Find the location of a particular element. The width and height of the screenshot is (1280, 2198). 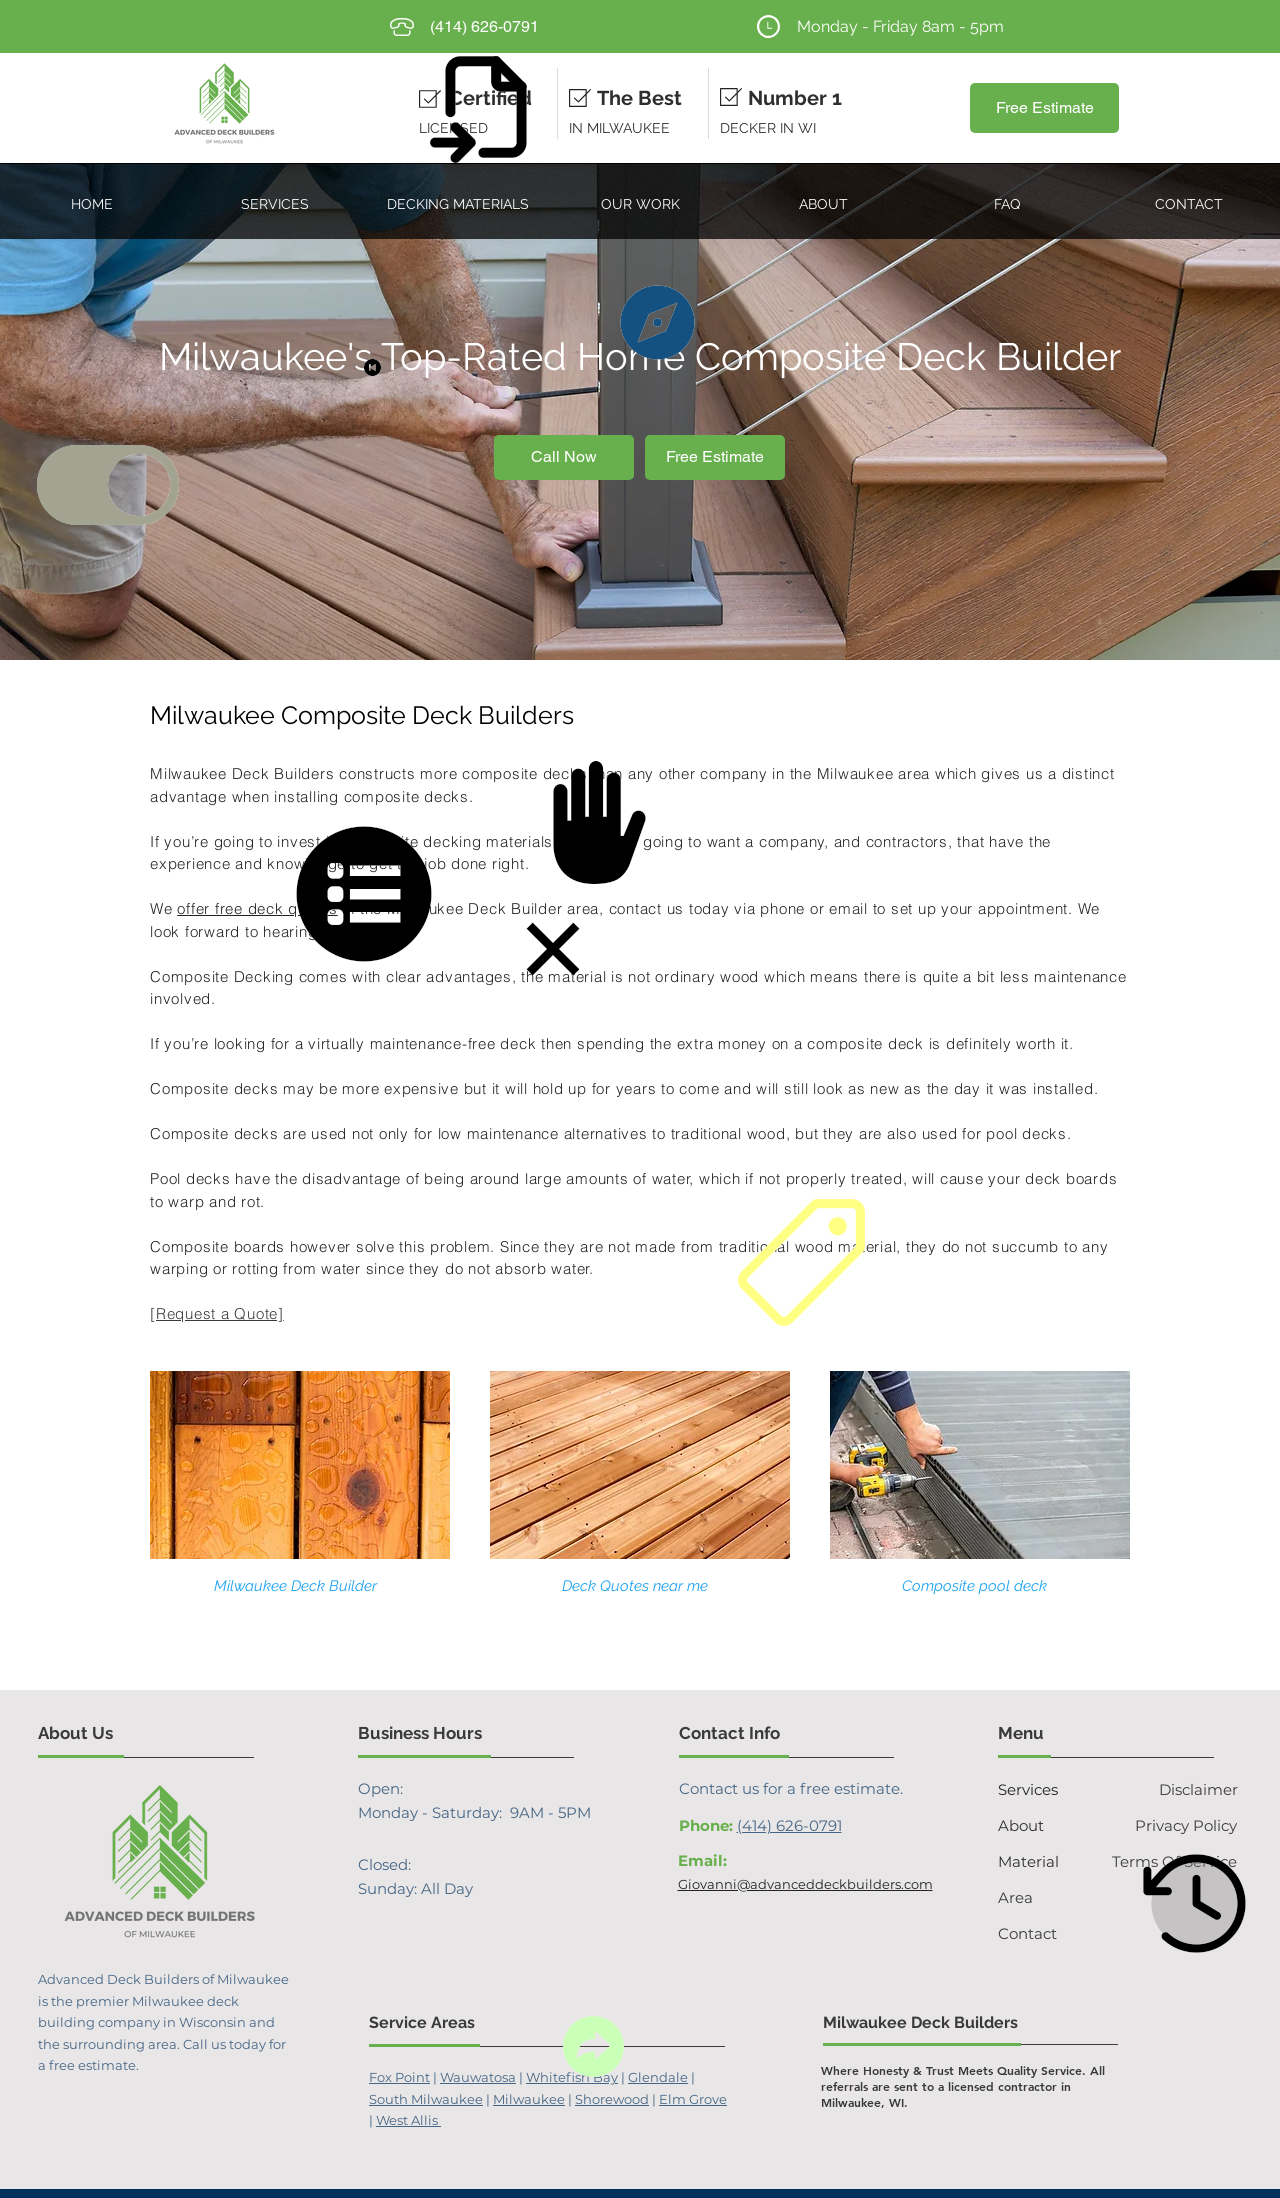

undo or revert to a previous state is located at coordinates (1196, 1903).